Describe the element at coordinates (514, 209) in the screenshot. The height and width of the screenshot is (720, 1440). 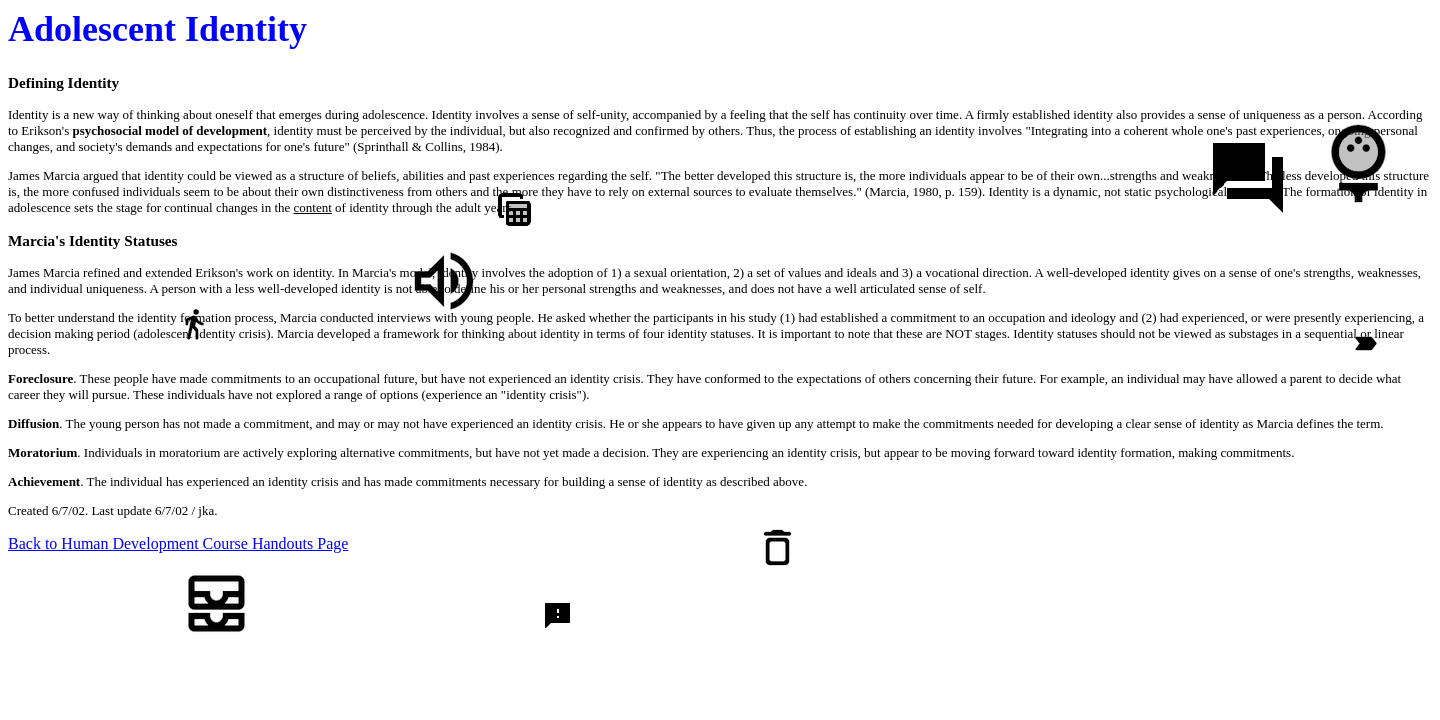
I see `switch to table view` at that location.